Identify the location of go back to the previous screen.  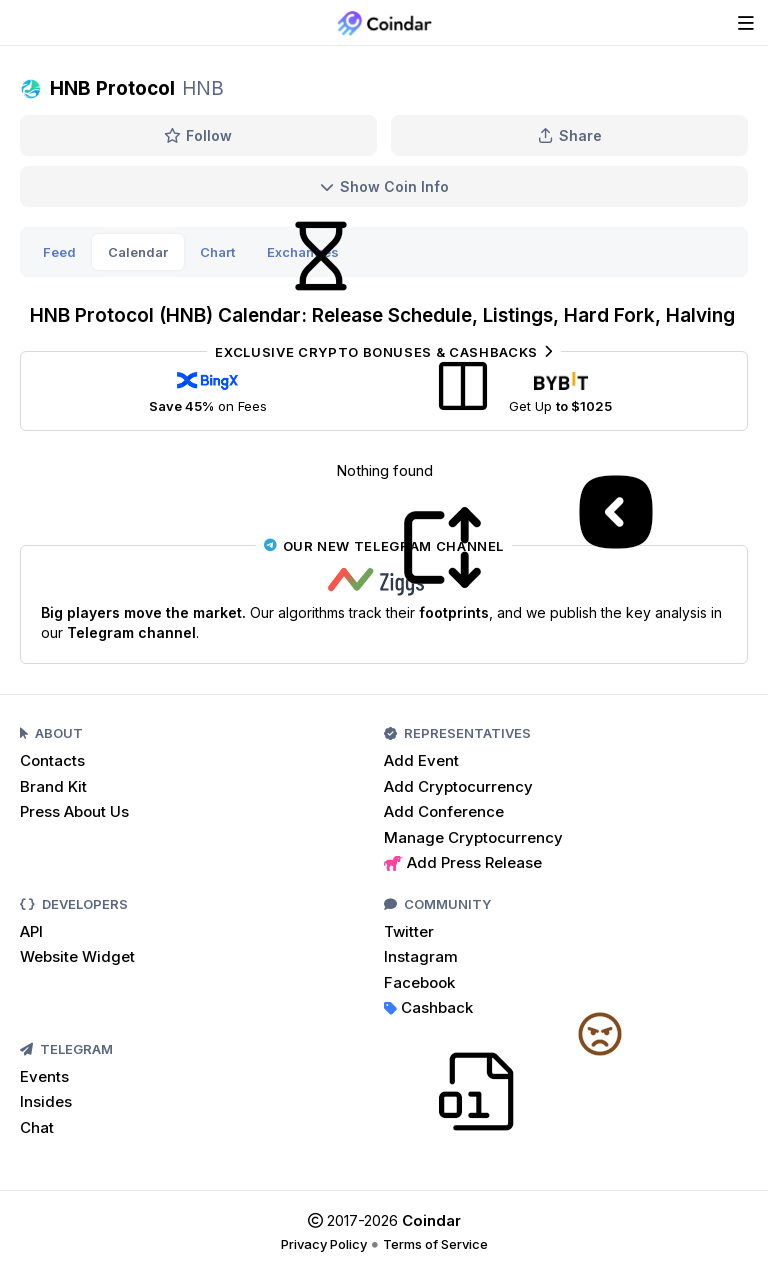
(616, 512).